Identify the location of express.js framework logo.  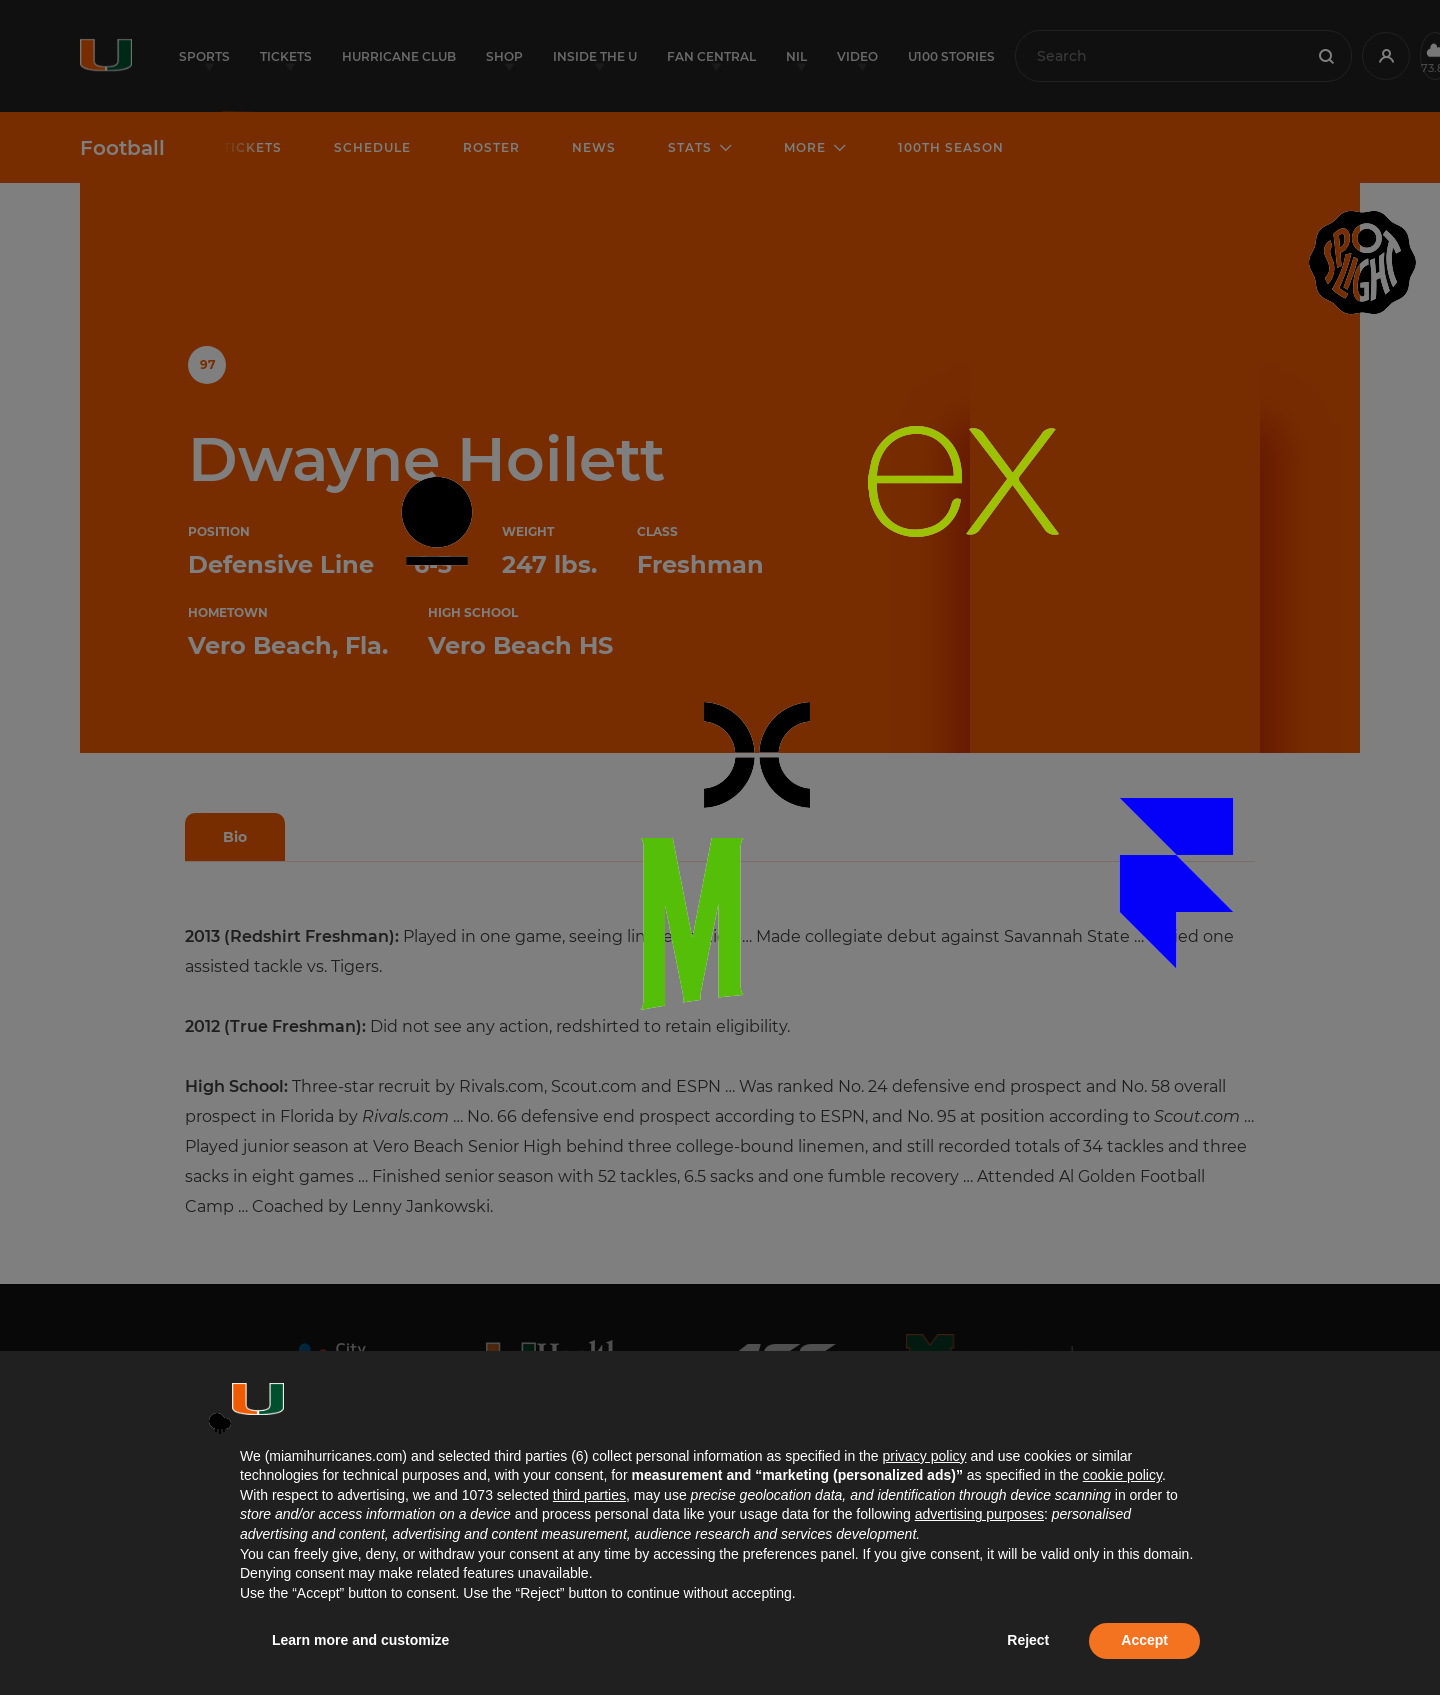
(963, 481).